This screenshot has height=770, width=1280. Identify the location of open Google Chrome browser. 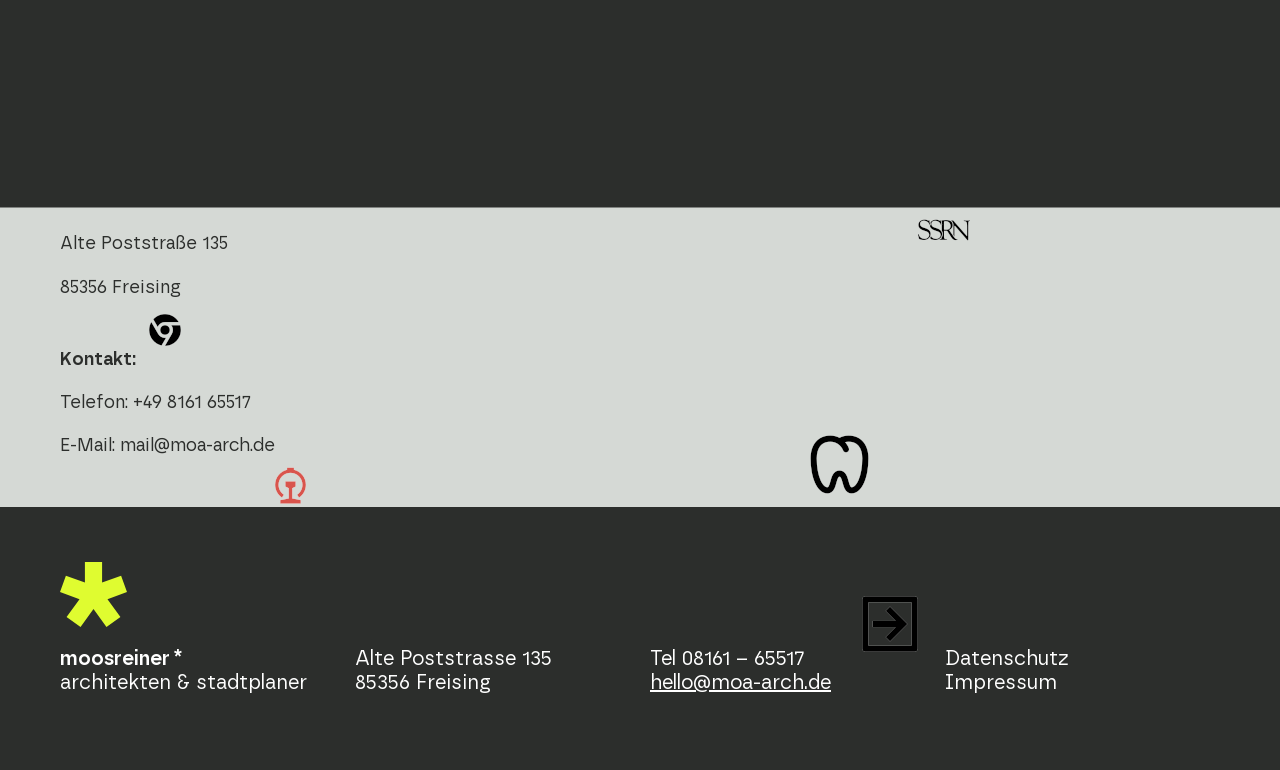
(165, 330).